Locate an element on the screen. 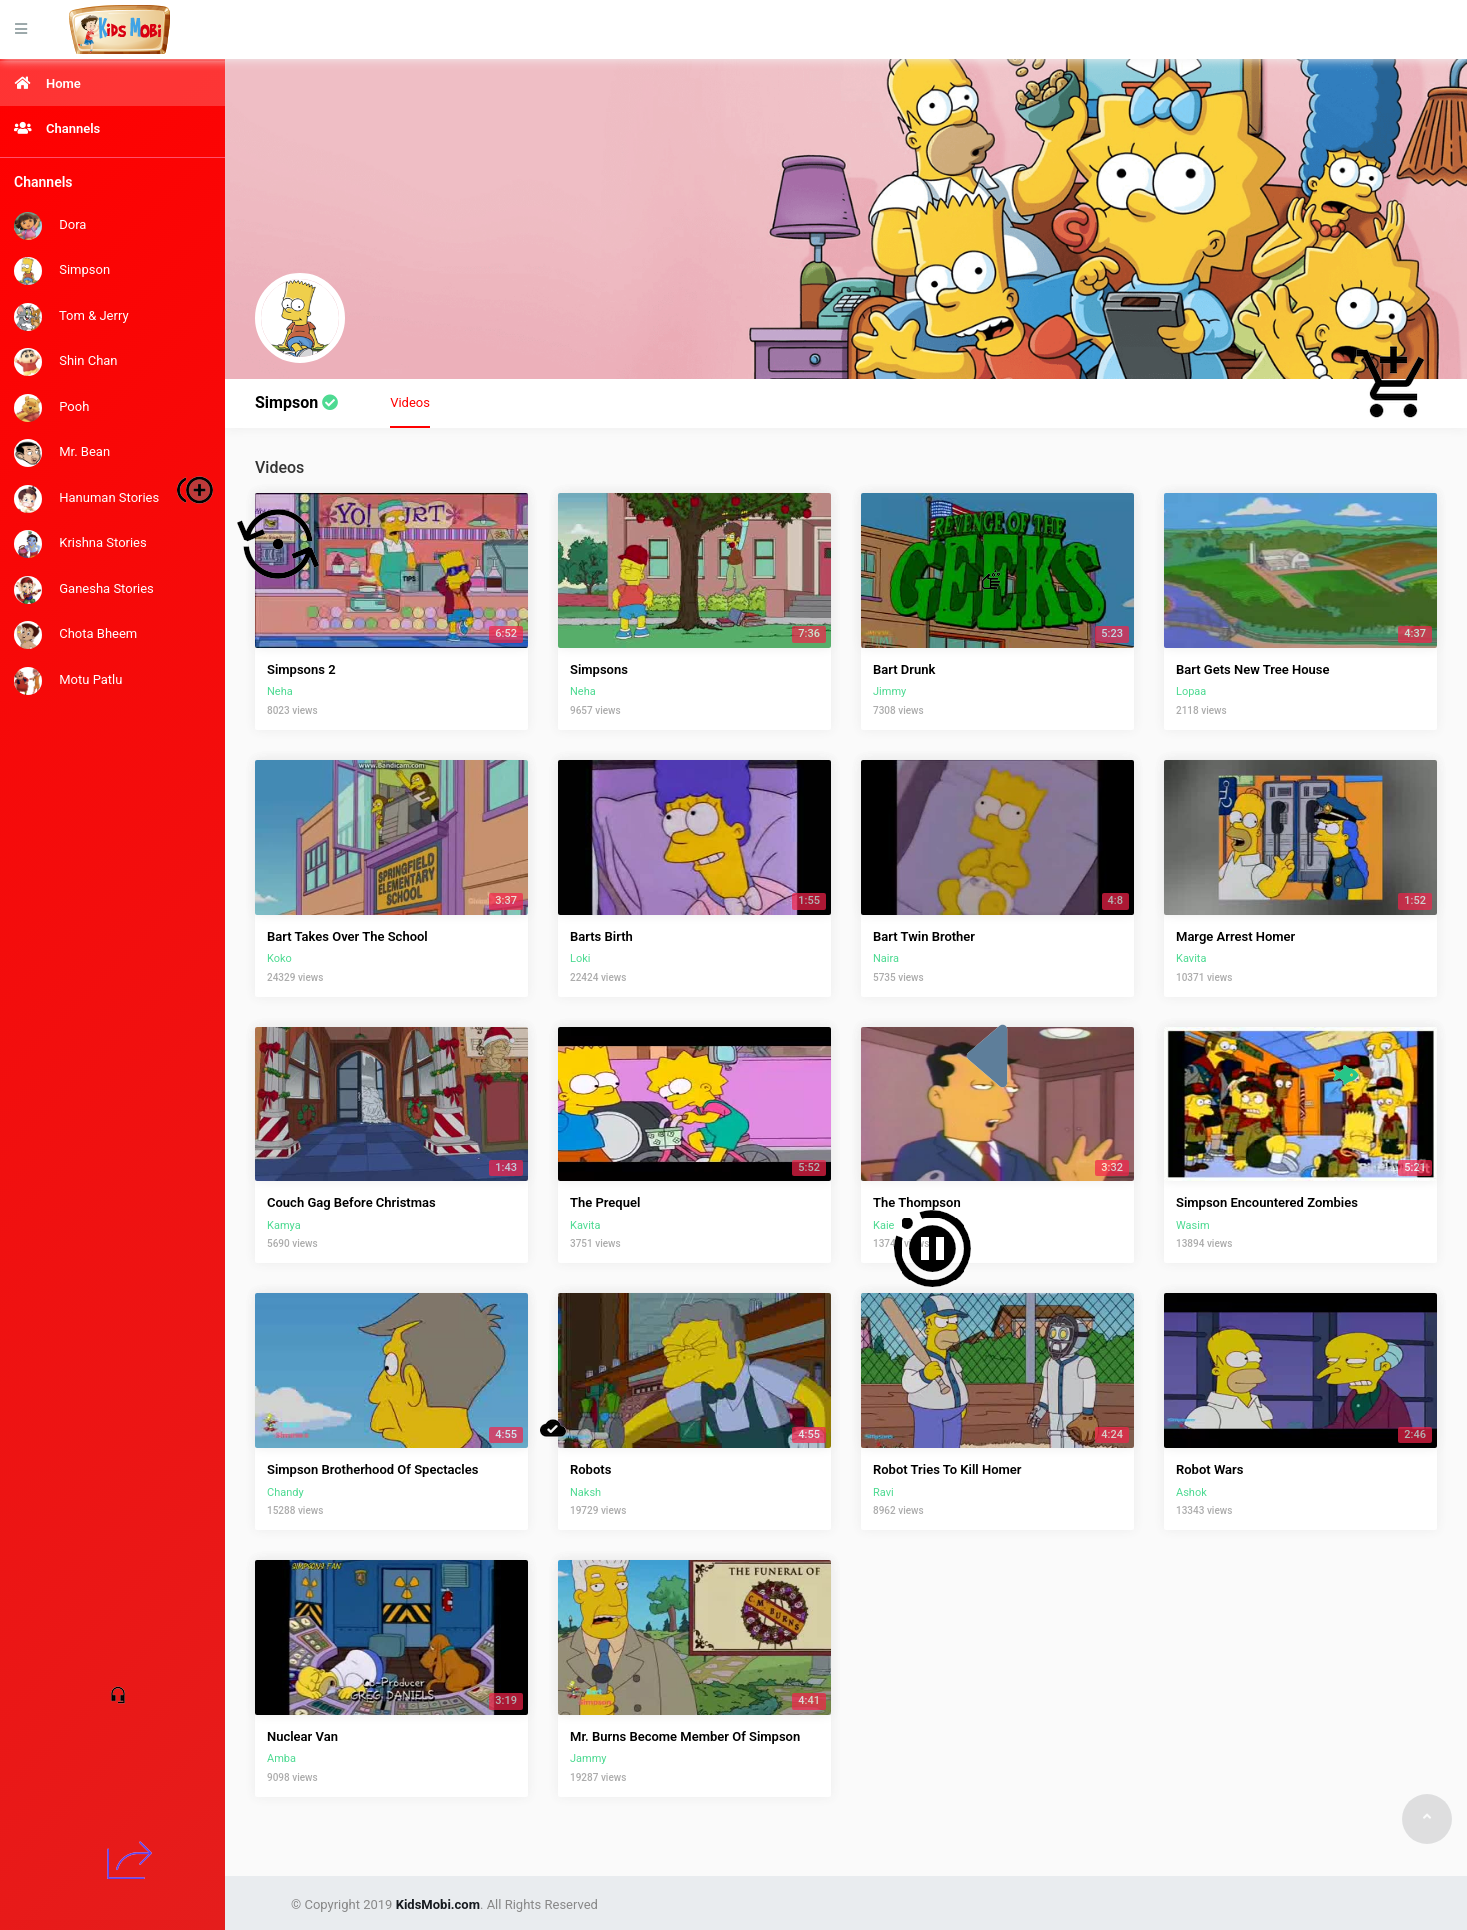 Image resolution: width=1467 pixels, height=1930 pixels. add item to shopping cart is located at coordinates (1393, 383).